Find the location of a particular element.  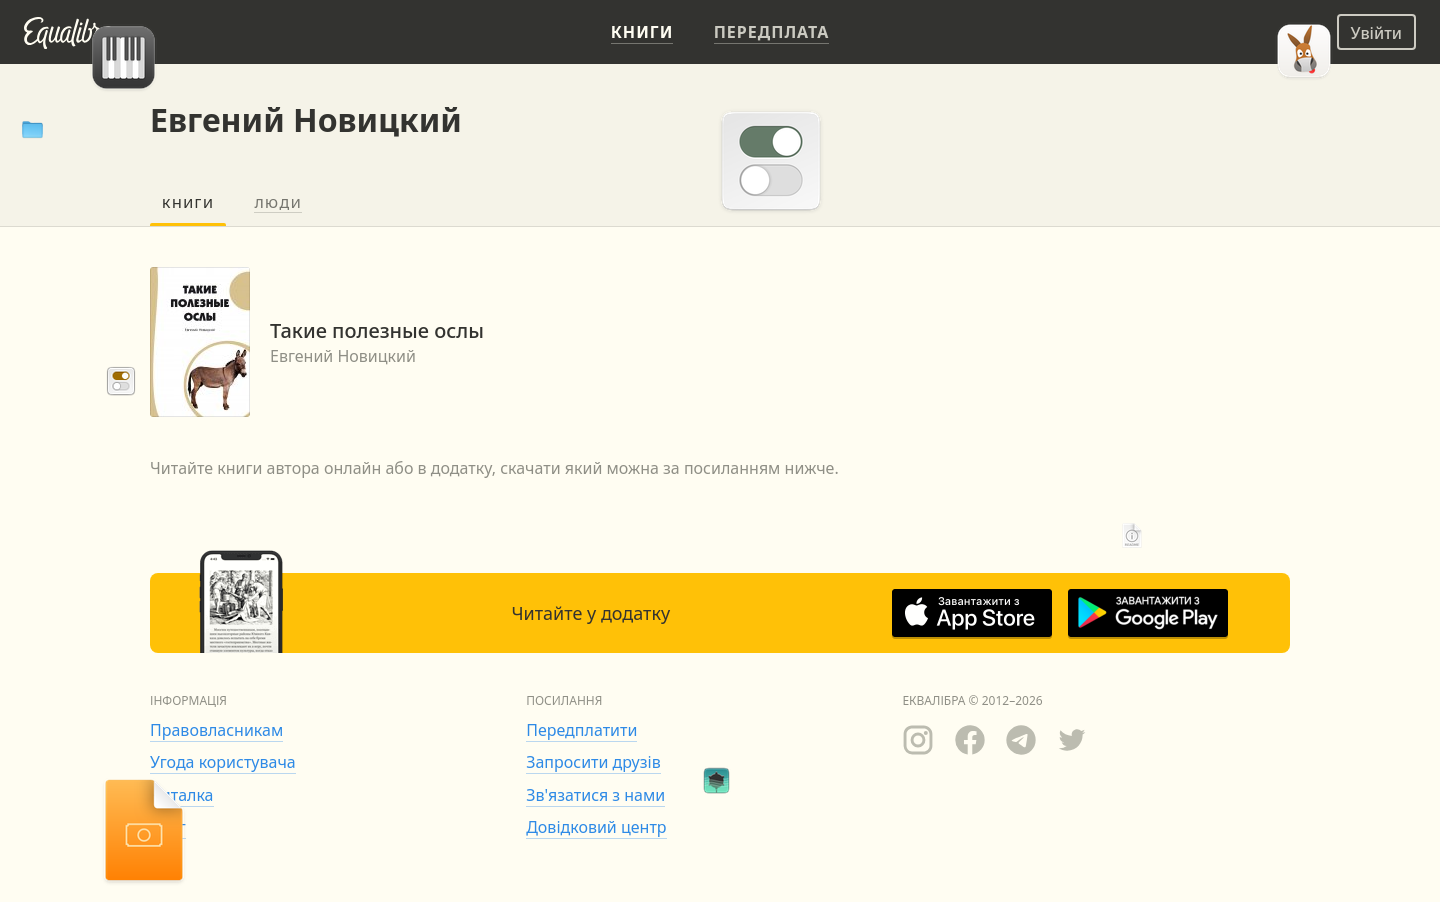

launch the GNOME Mines game is located at coordinates (716, 780).